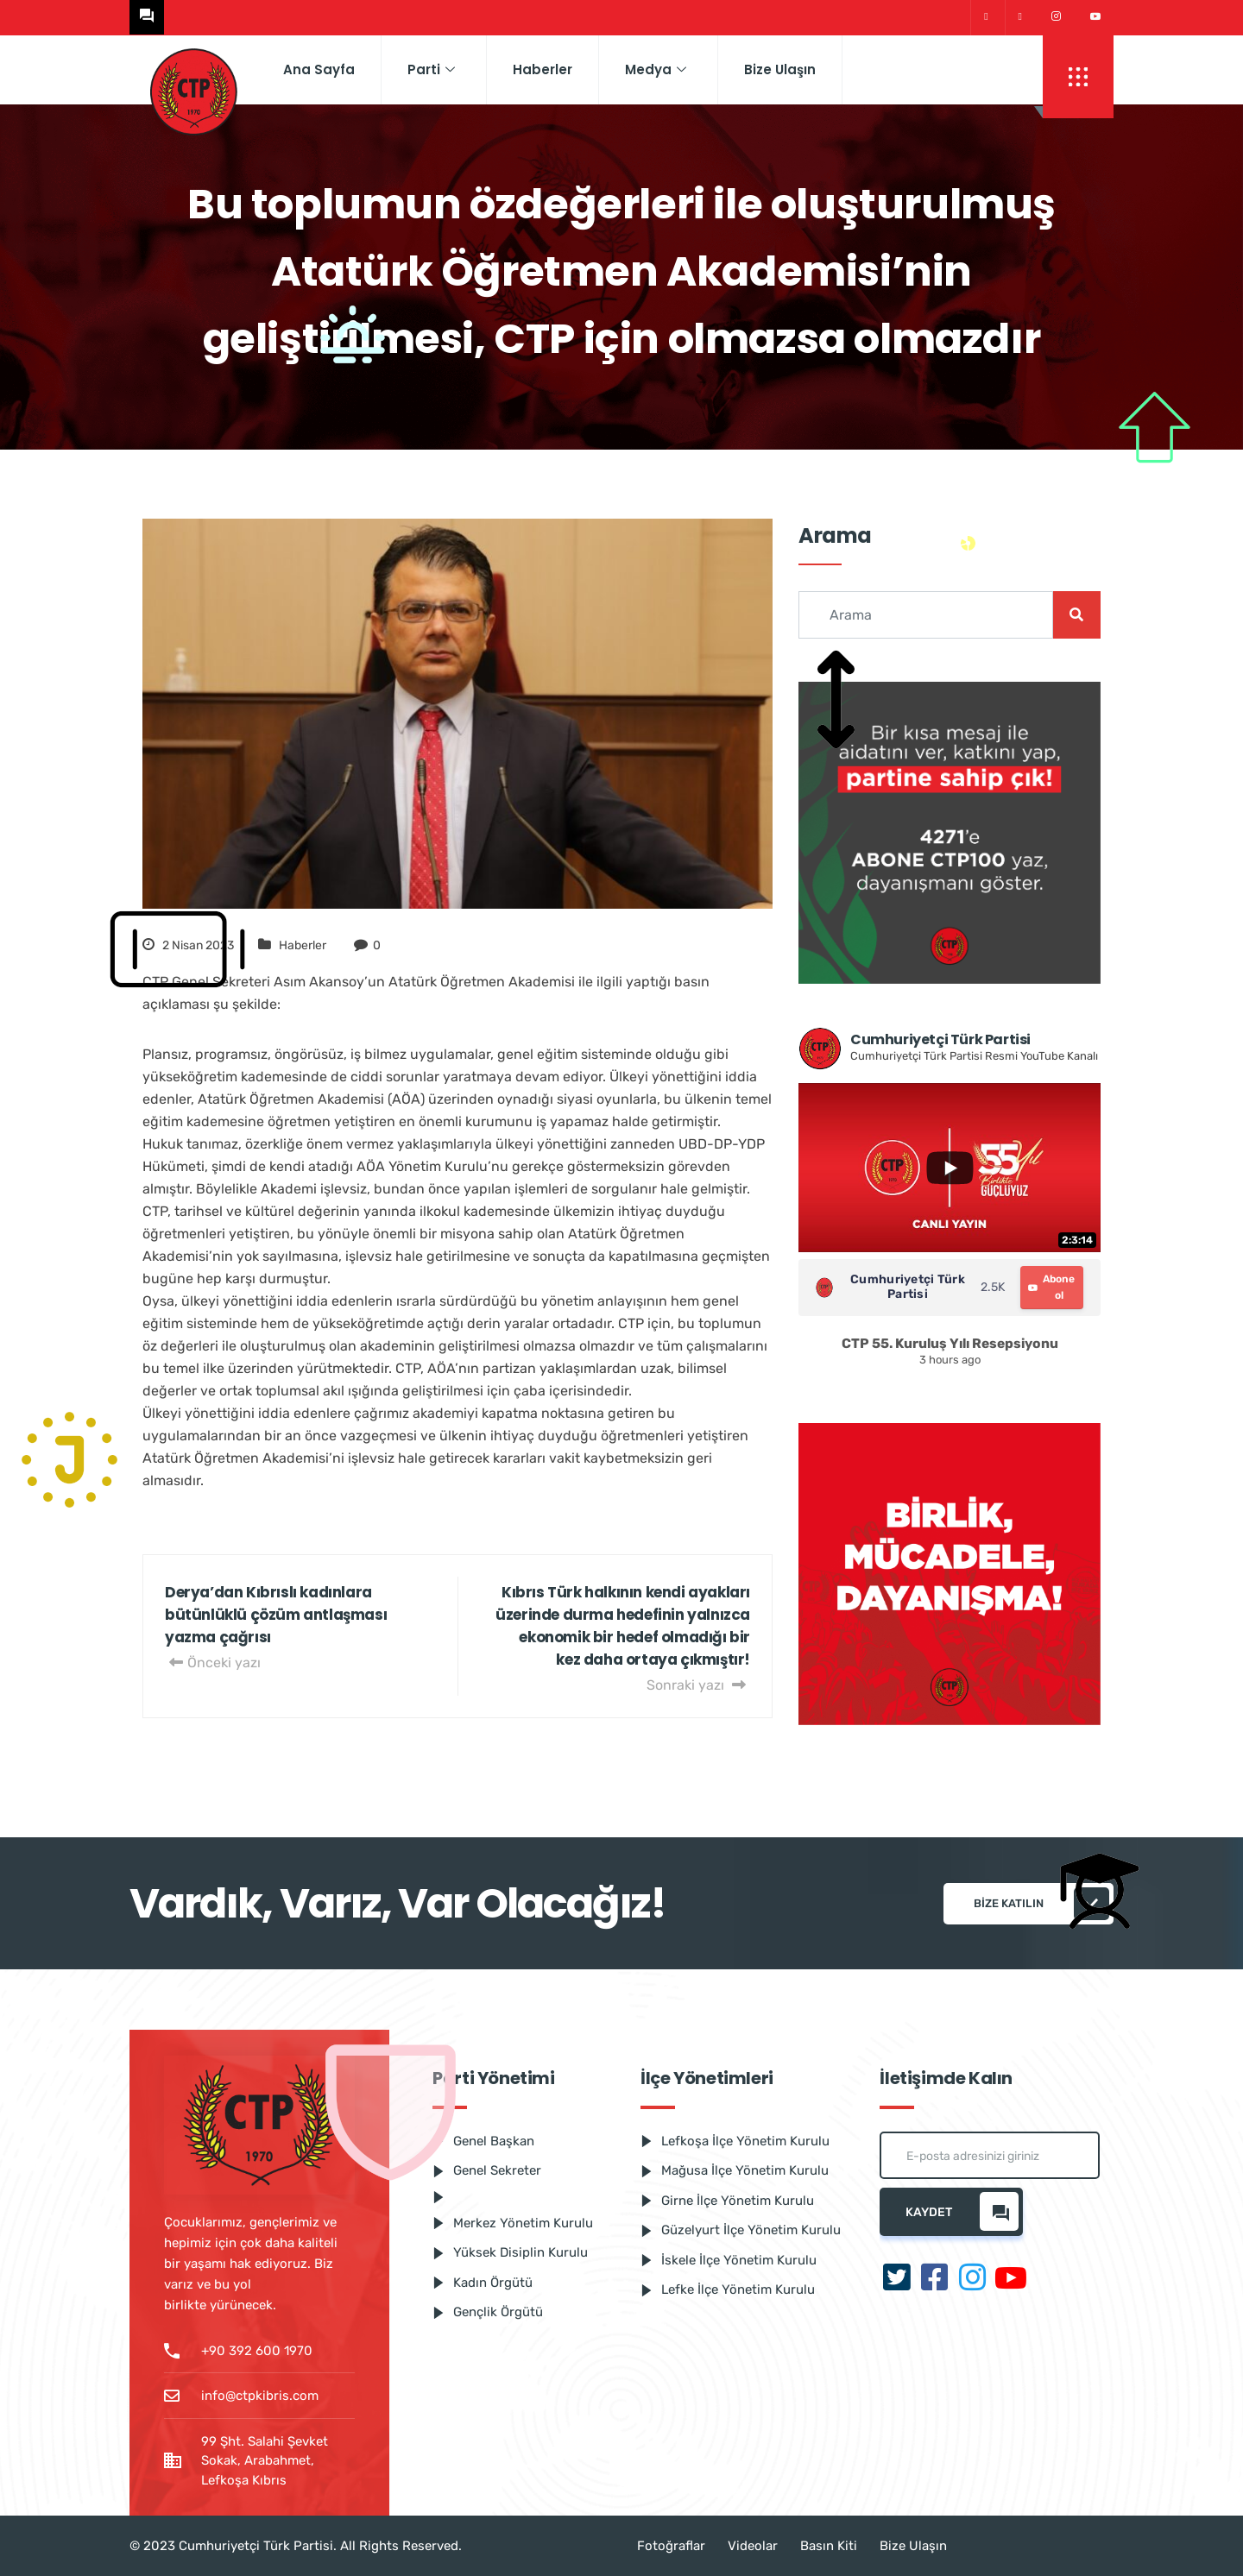  Describe the element at coordinates (1100, 1893) in the screenshot. I see `view student profile or account` at that location.